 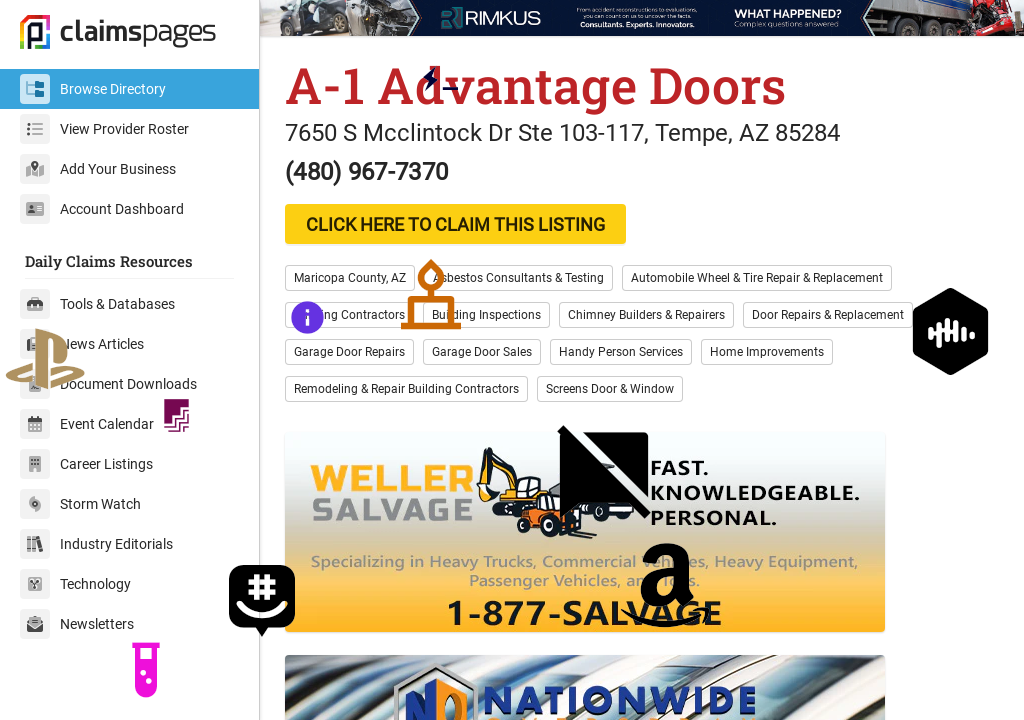 What do you see at coordinates (950, 331) in the screenshot?
I see `open the Castbox podcast app` at bounding box center [950, 331].